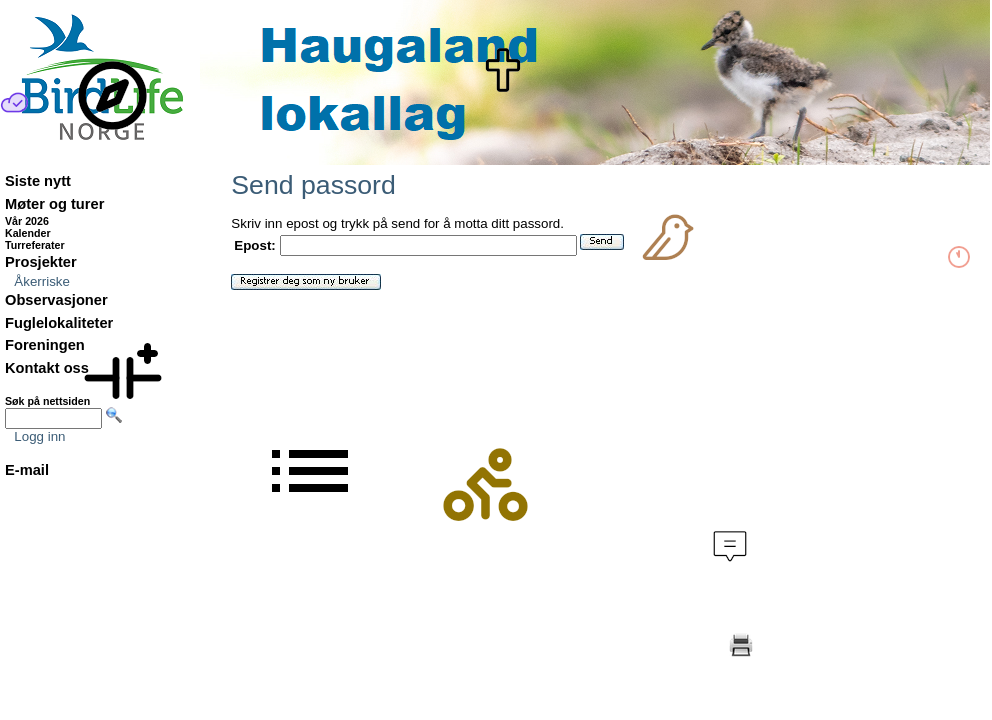 The height and width of the screenshot is (720, 992). What do you see at coordinates (112, 95) in the screenshot?
I see `open navigation or directions` at bounding box center [112, 95].